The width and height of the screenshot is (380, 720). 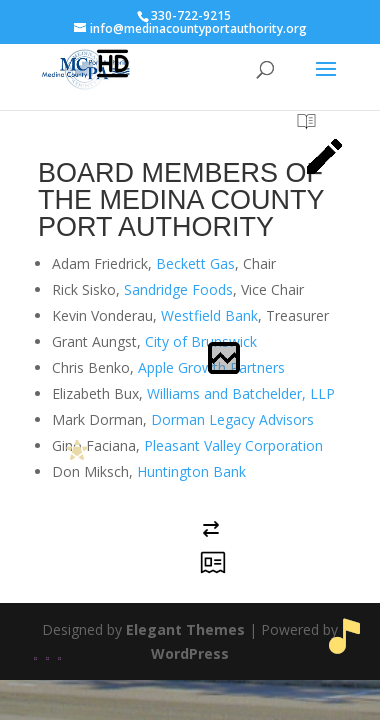 I want to click on view news or article clippings, so click(x=213, y=562).